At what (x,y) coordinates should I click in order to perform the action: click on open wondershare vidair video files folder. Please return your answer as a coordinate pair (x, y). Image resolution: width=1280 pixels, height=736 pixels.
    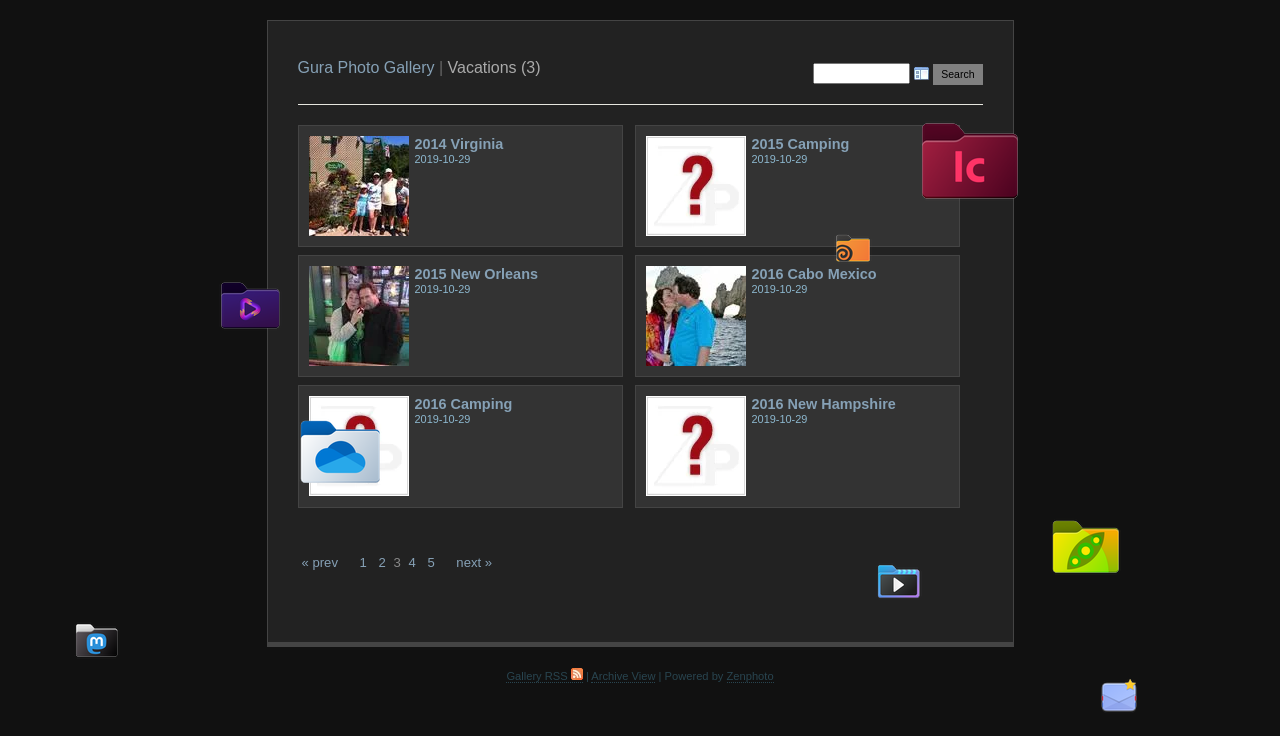
    Looking at the image, I should click on (250, 307).